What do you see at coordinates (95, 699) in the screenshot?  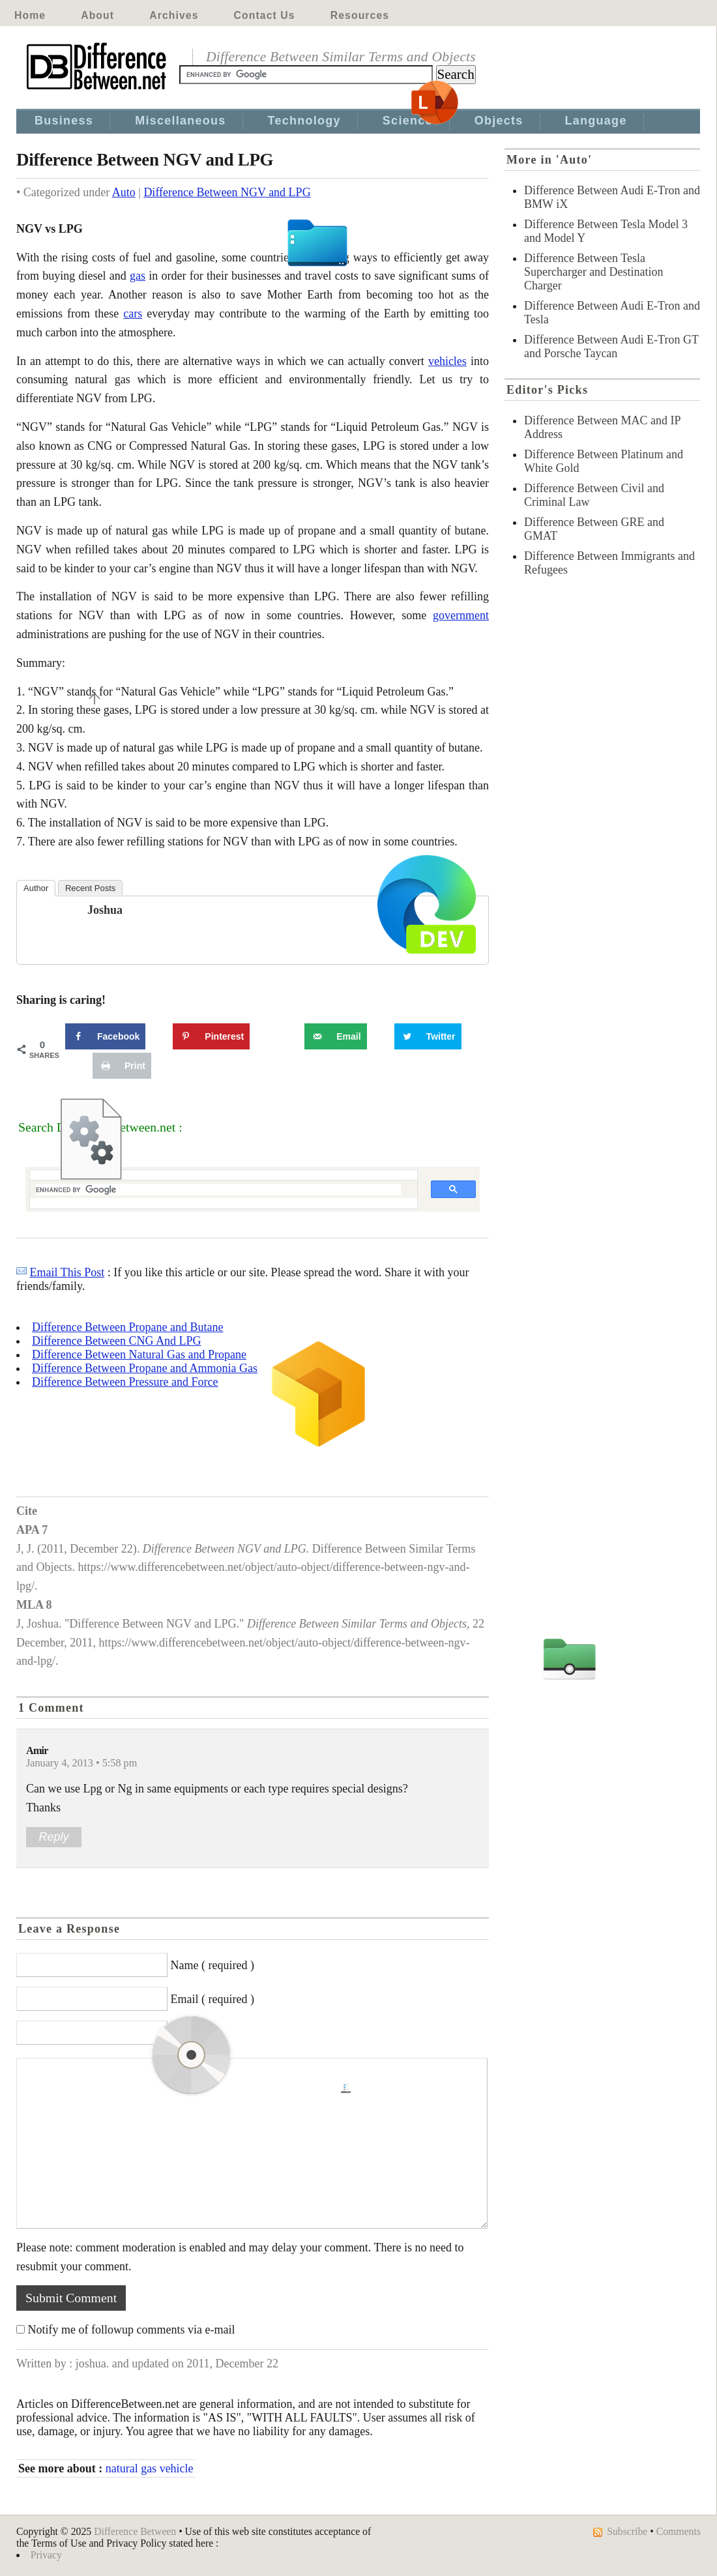 I see `upload file or content` at bounding box center [95, 699].